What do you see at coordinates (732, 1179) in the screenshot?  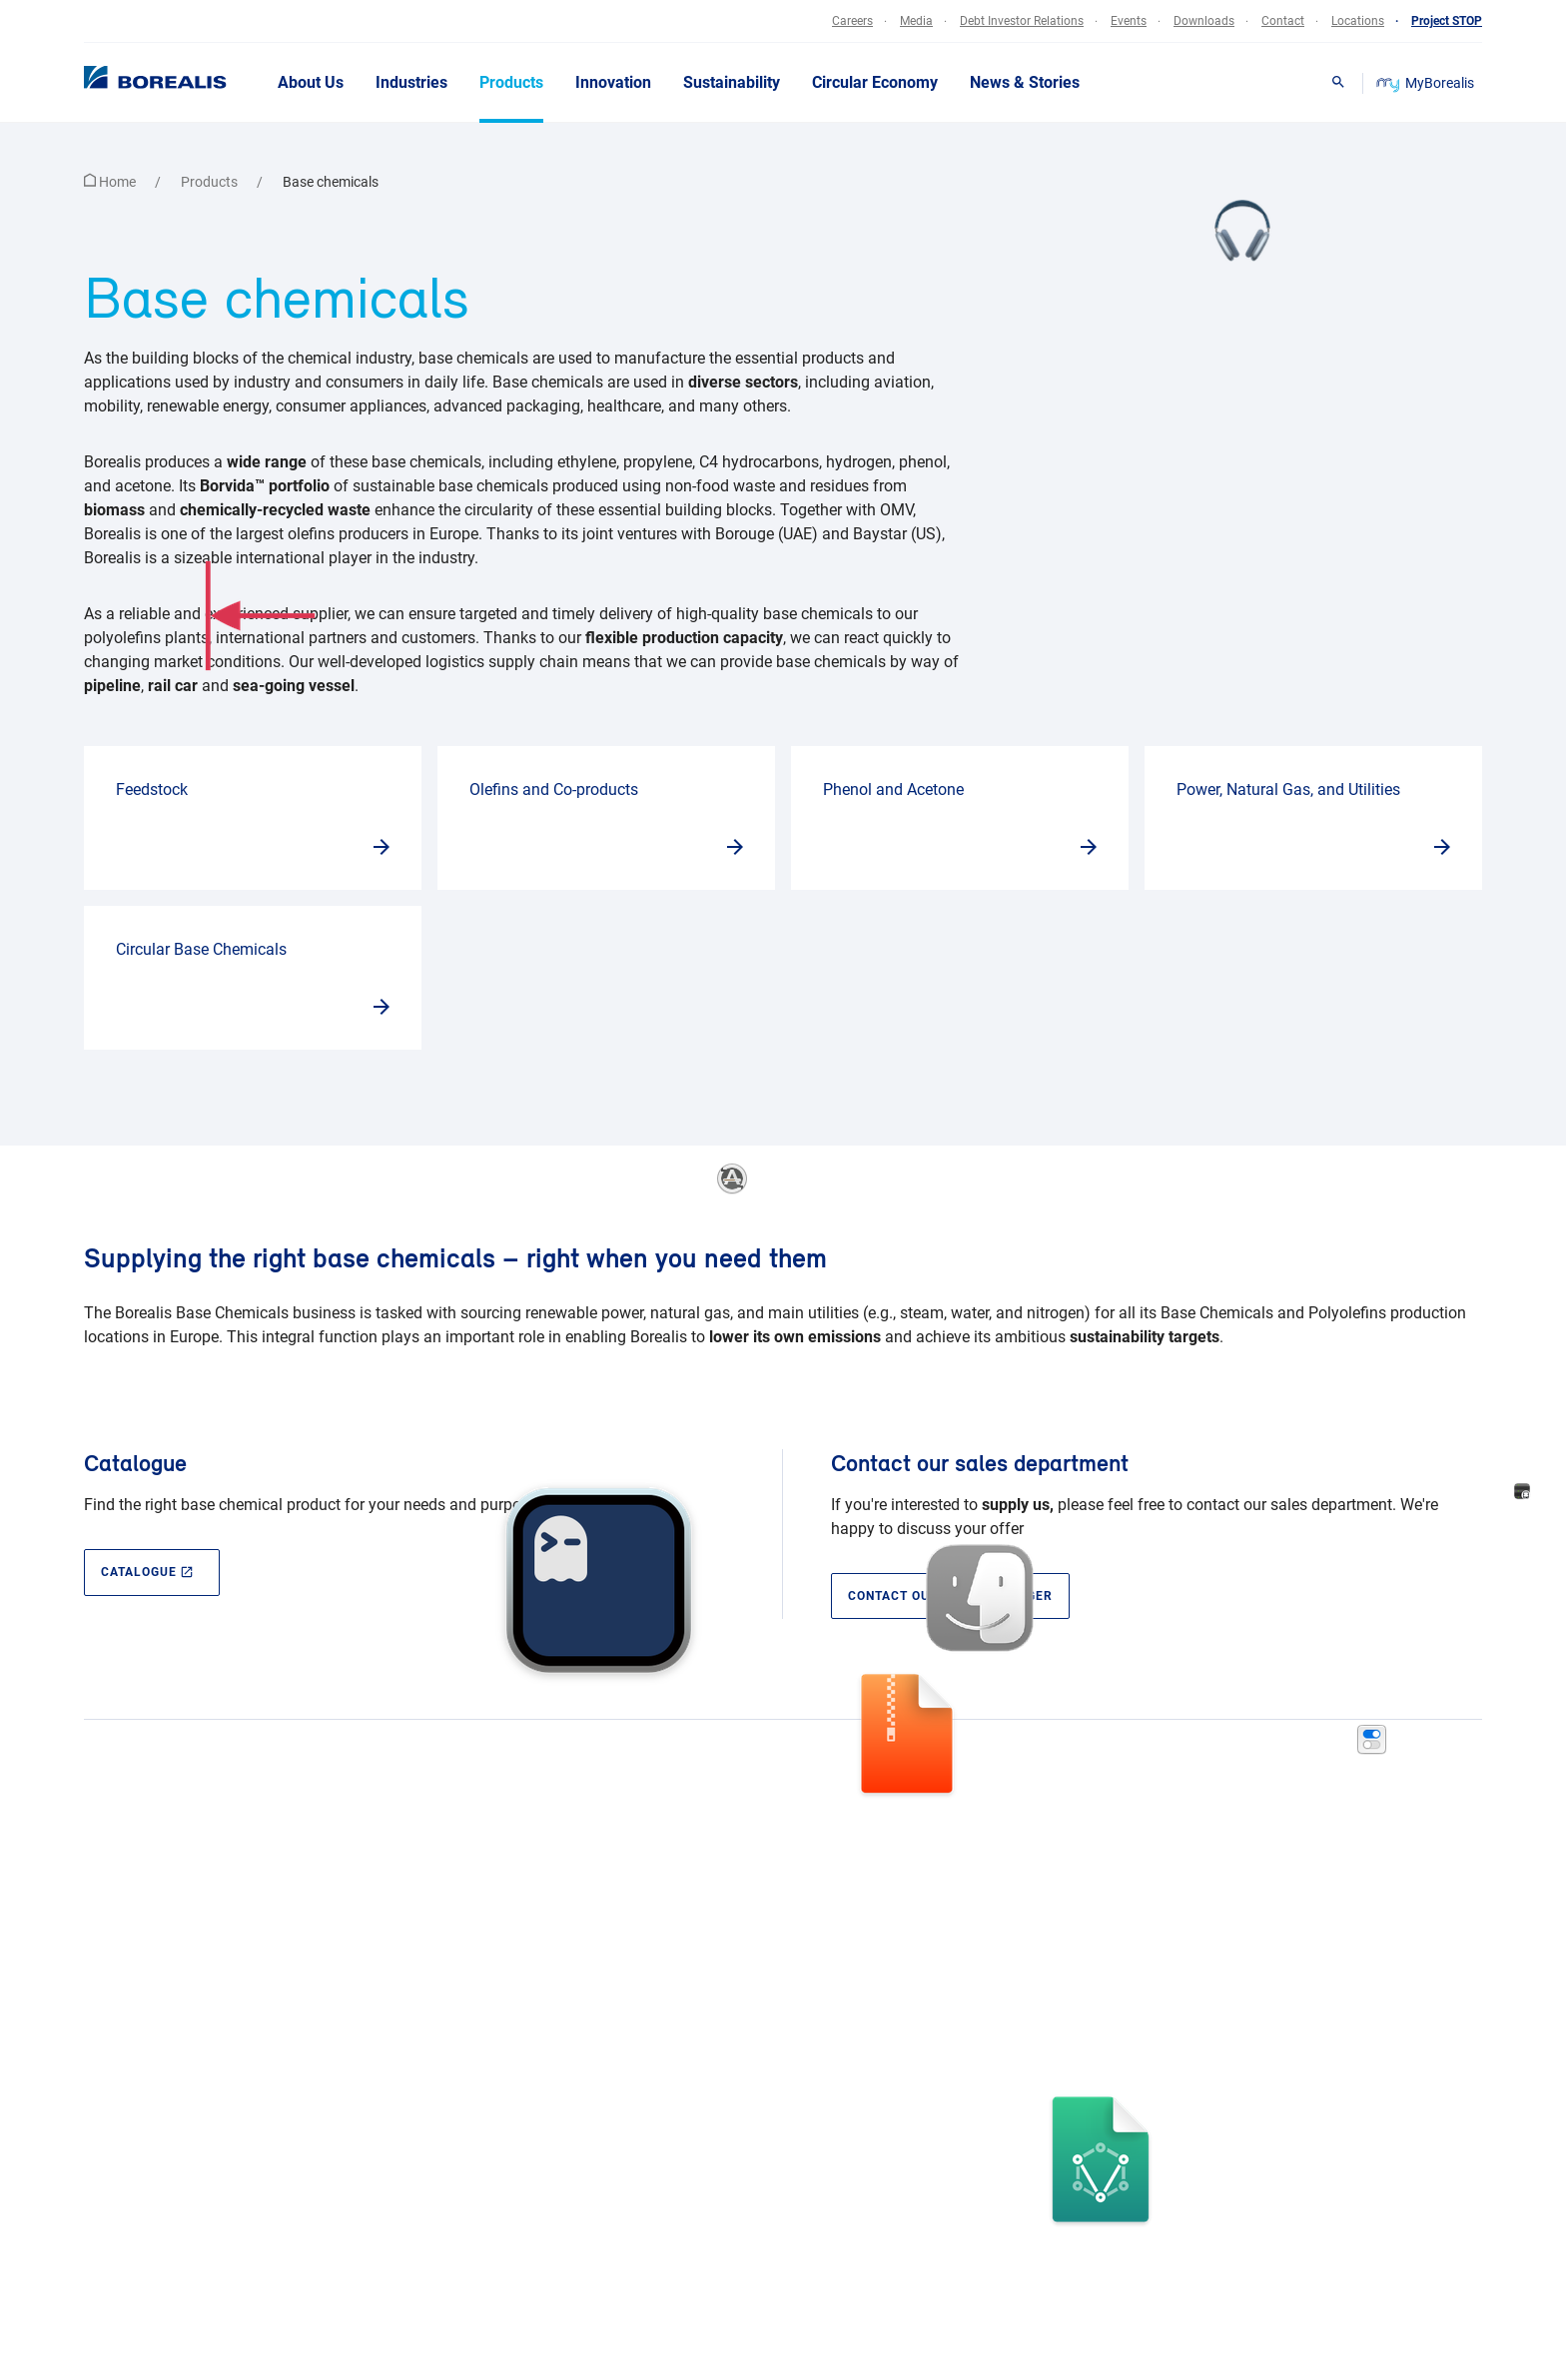 I see `check for available software updates` at bounding box center [732, 1179].